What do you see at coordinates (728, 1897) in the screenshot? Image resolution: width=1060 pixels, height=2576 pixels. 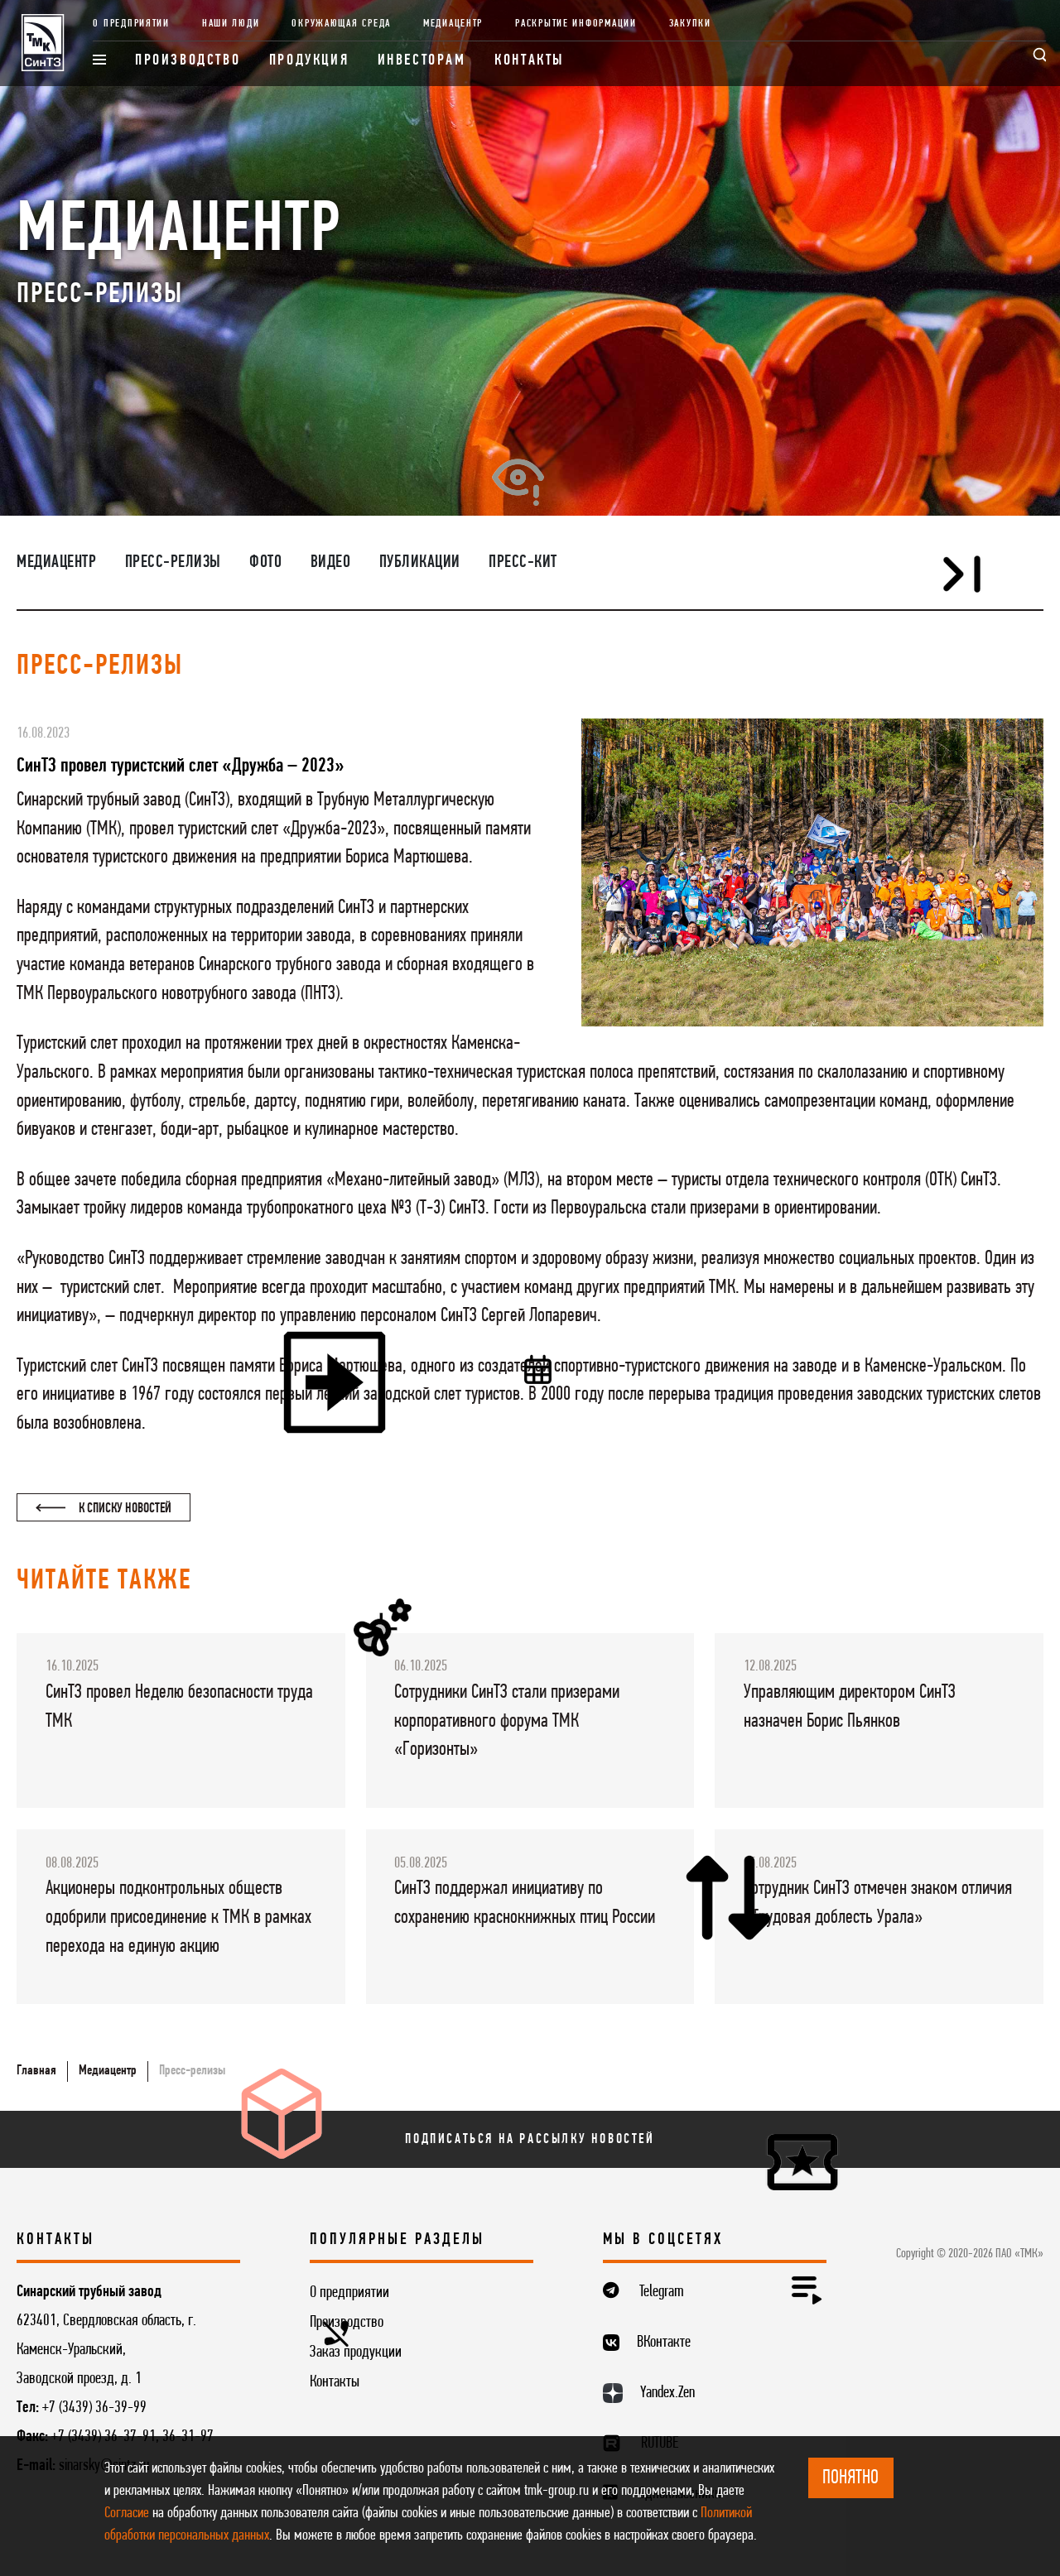 I see `sort items in ascending or descending order` at bounding box center [728, 1897].